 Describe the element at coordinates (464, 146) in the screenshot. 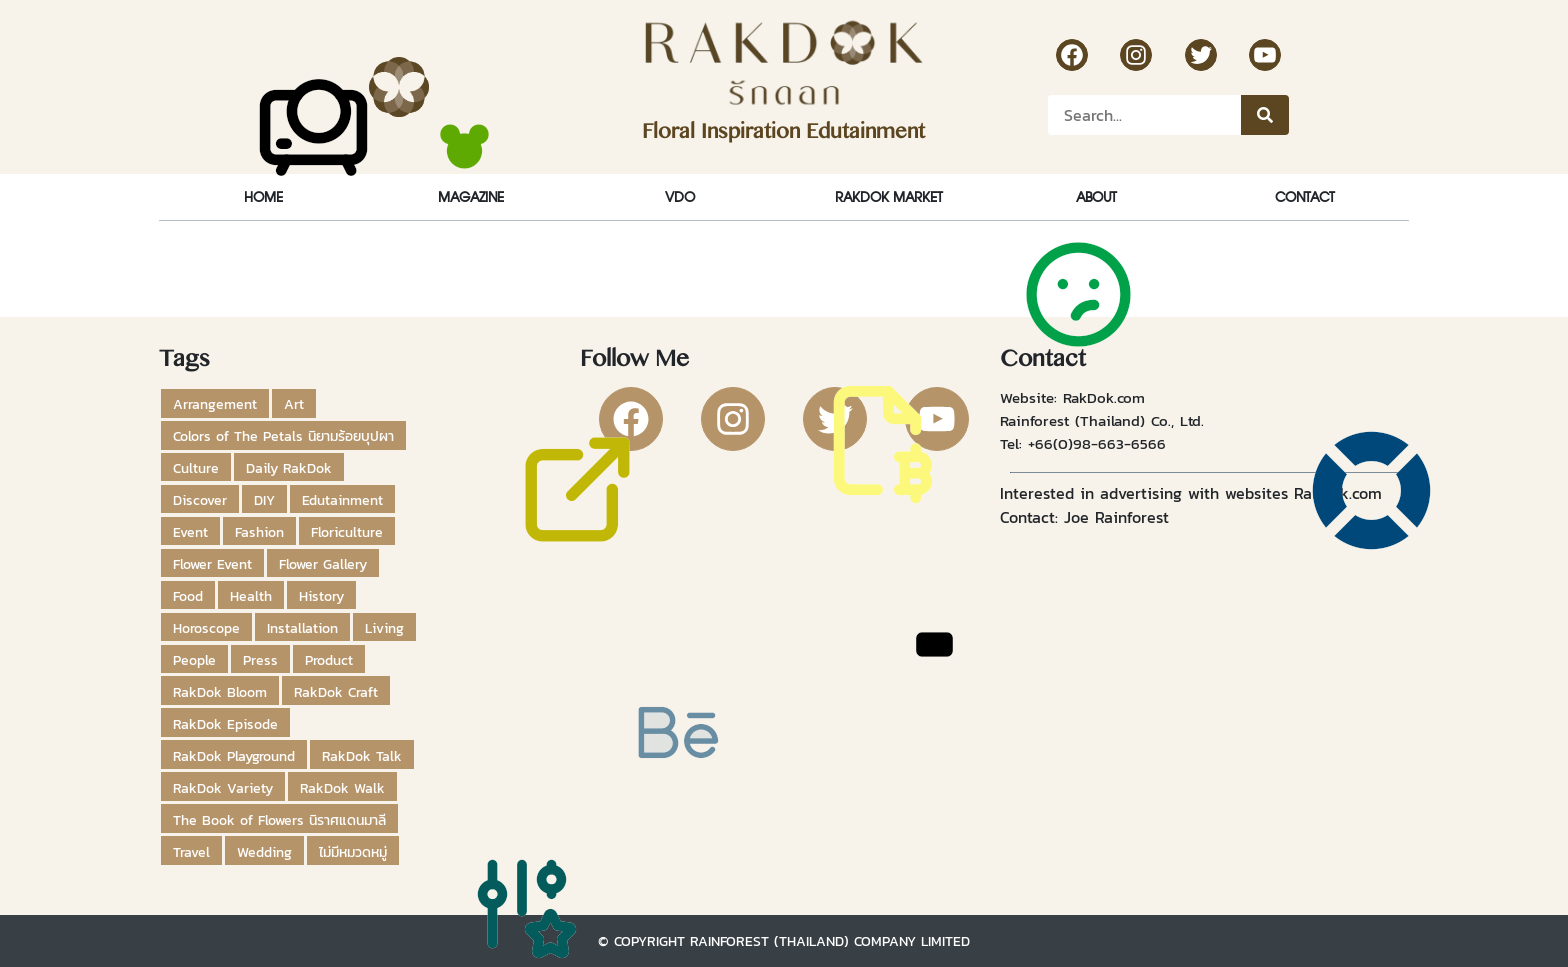

I see `access disney content or services` at that location.